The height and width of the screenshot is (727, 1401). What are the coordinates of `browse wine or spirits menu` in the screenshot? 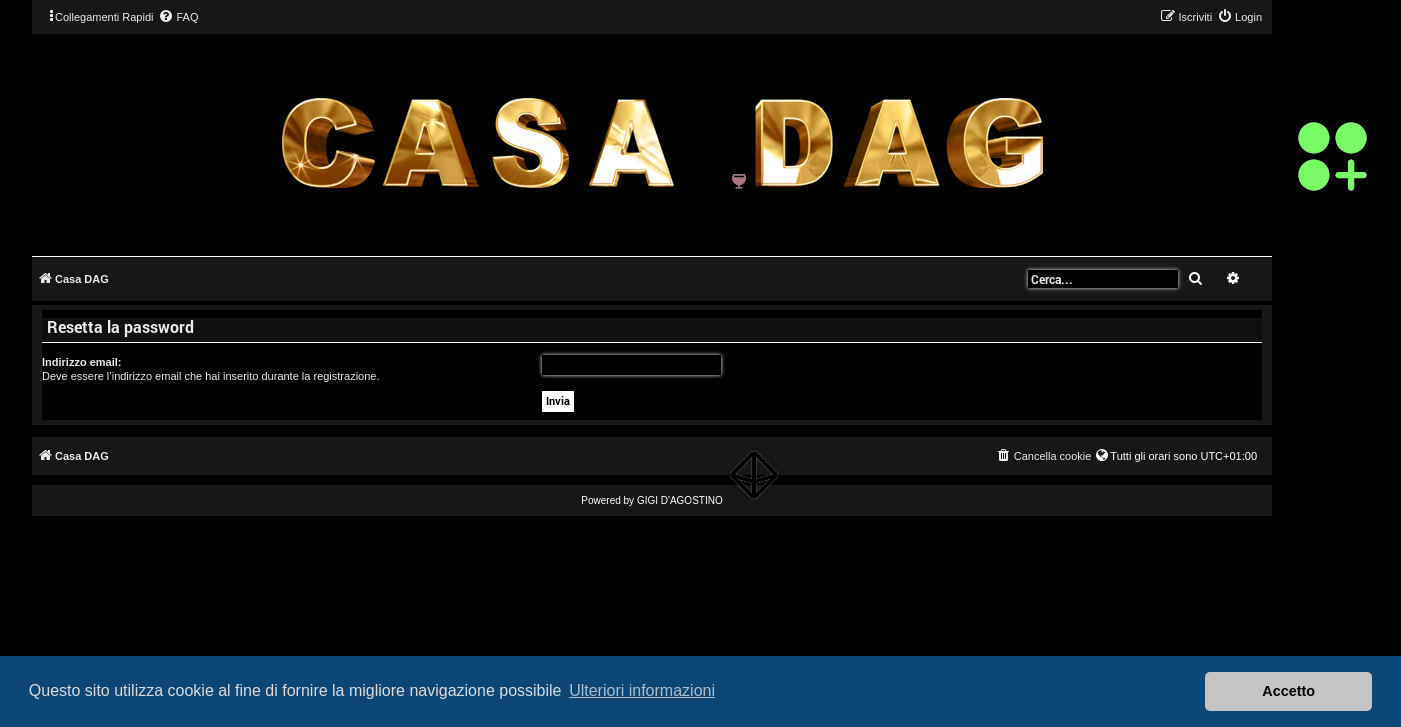 It's located at (739, 181).